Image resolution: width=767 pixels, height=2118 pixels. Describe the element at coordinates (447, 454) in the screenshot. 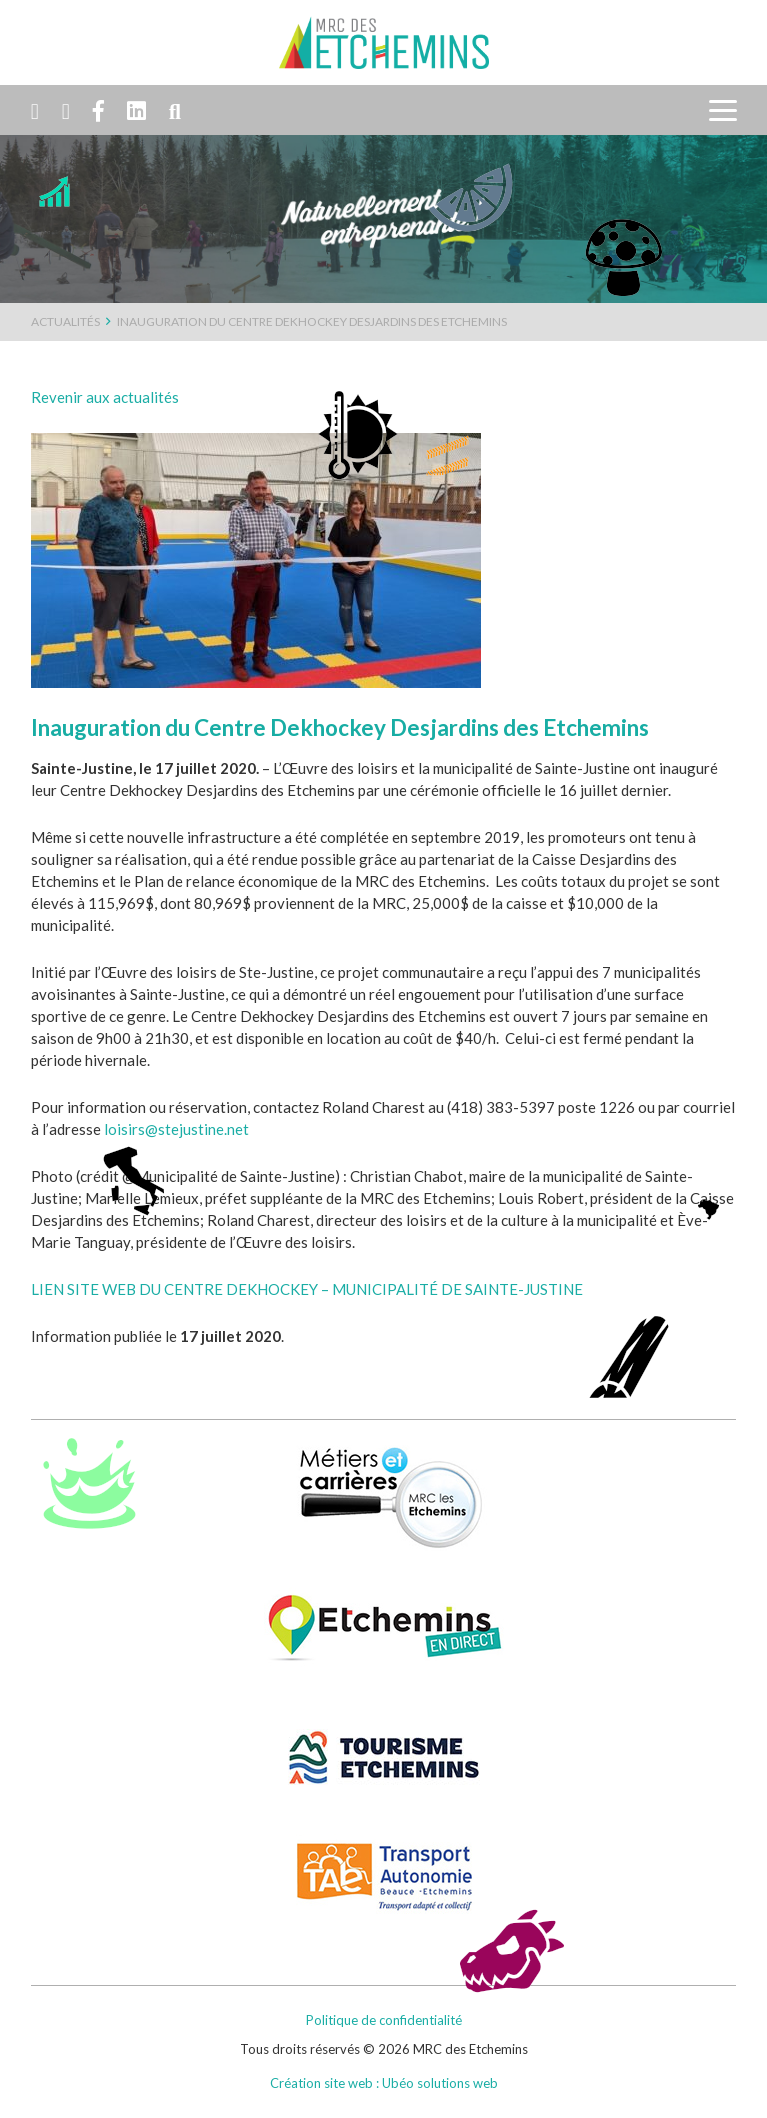

I see `indicates off-road or vehicle trail mode` at that location.